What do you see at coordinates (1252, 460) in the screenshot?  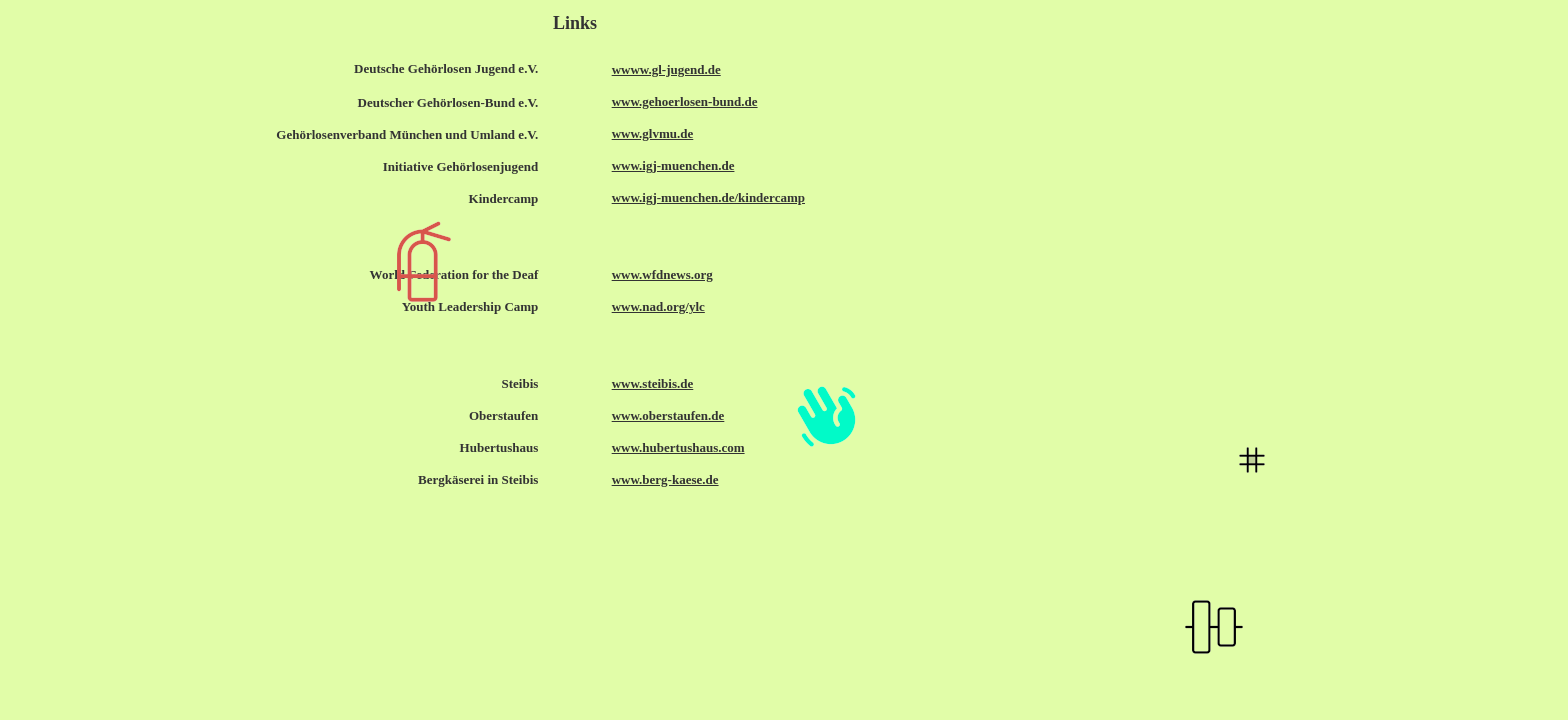 I see `add or view hashtags` at bounding box center [1252, 460].